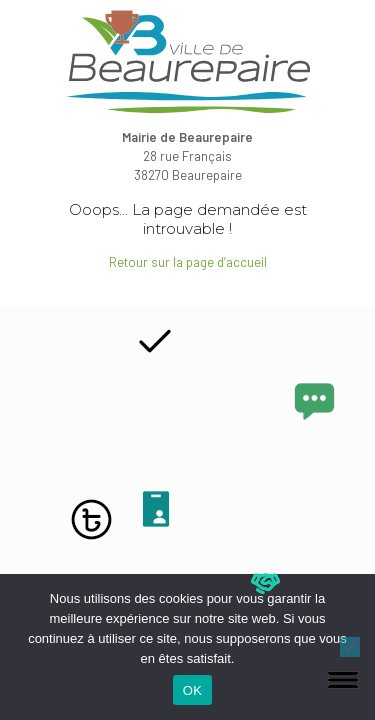  Describe the element at coordinates (156, 509) in the screenshot. I see `view your profile or identification details` at that location.